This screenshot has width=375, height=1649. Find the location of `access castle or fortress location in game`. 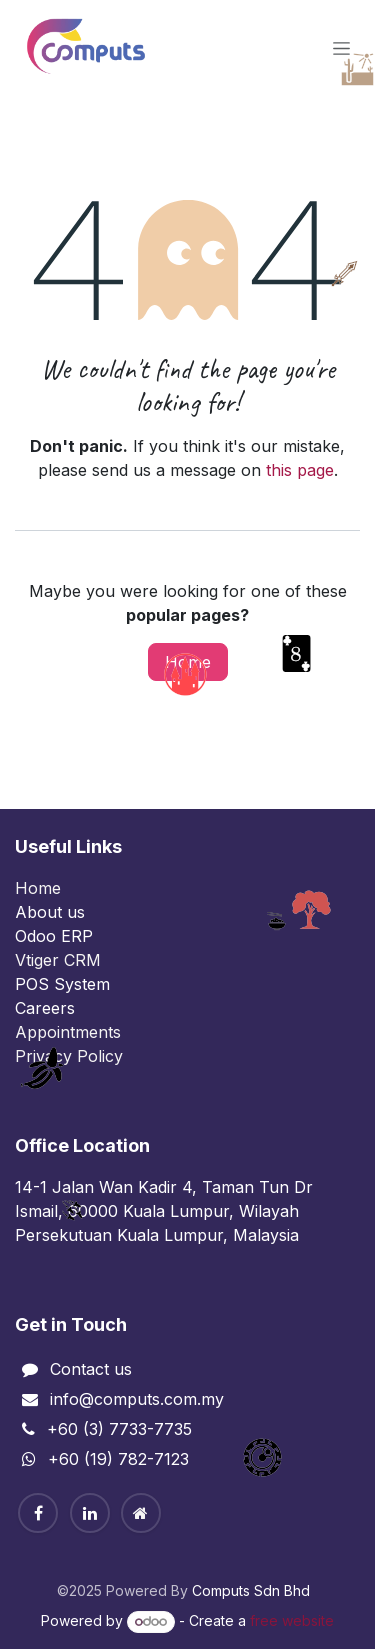

access castle or fortress location in game is located at coordinates (185, 674).